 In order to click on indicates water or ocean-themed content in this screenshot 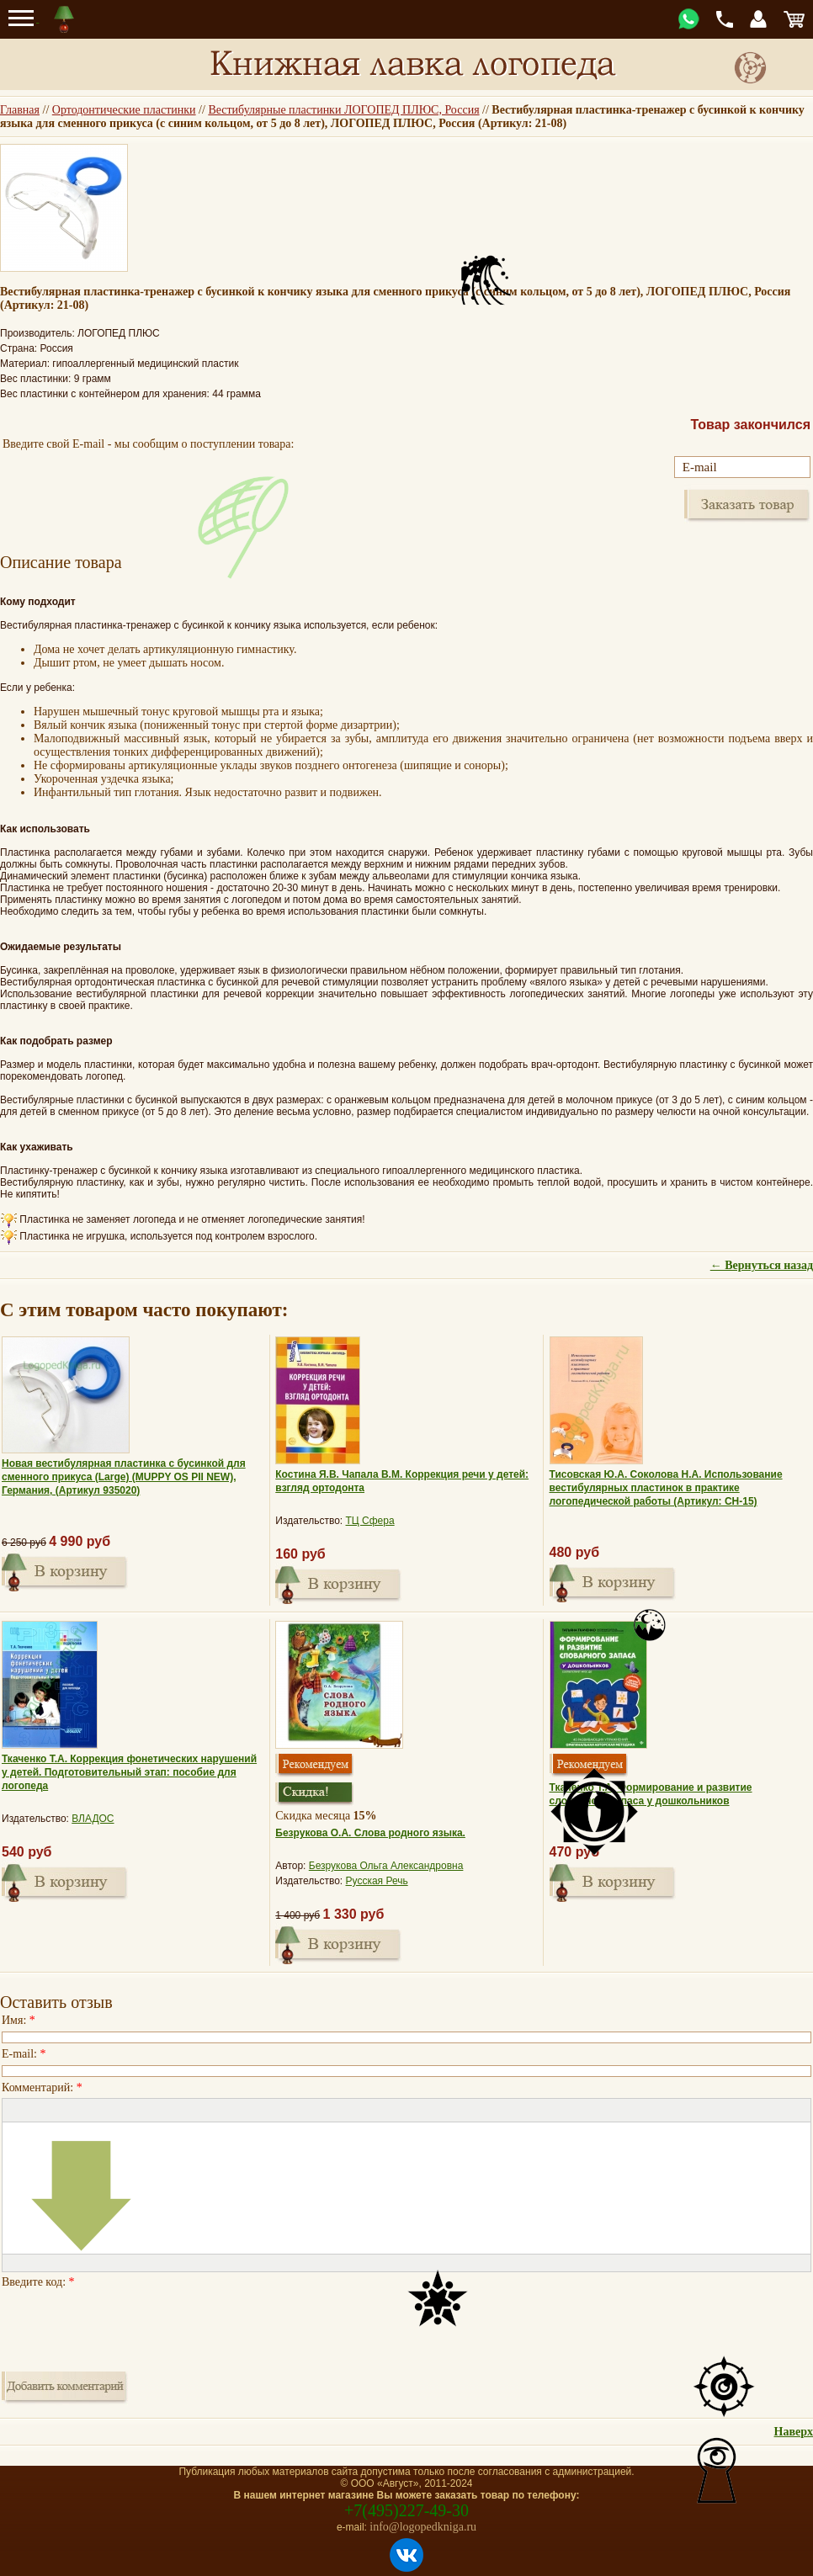, I will do `click(486, 279)`.